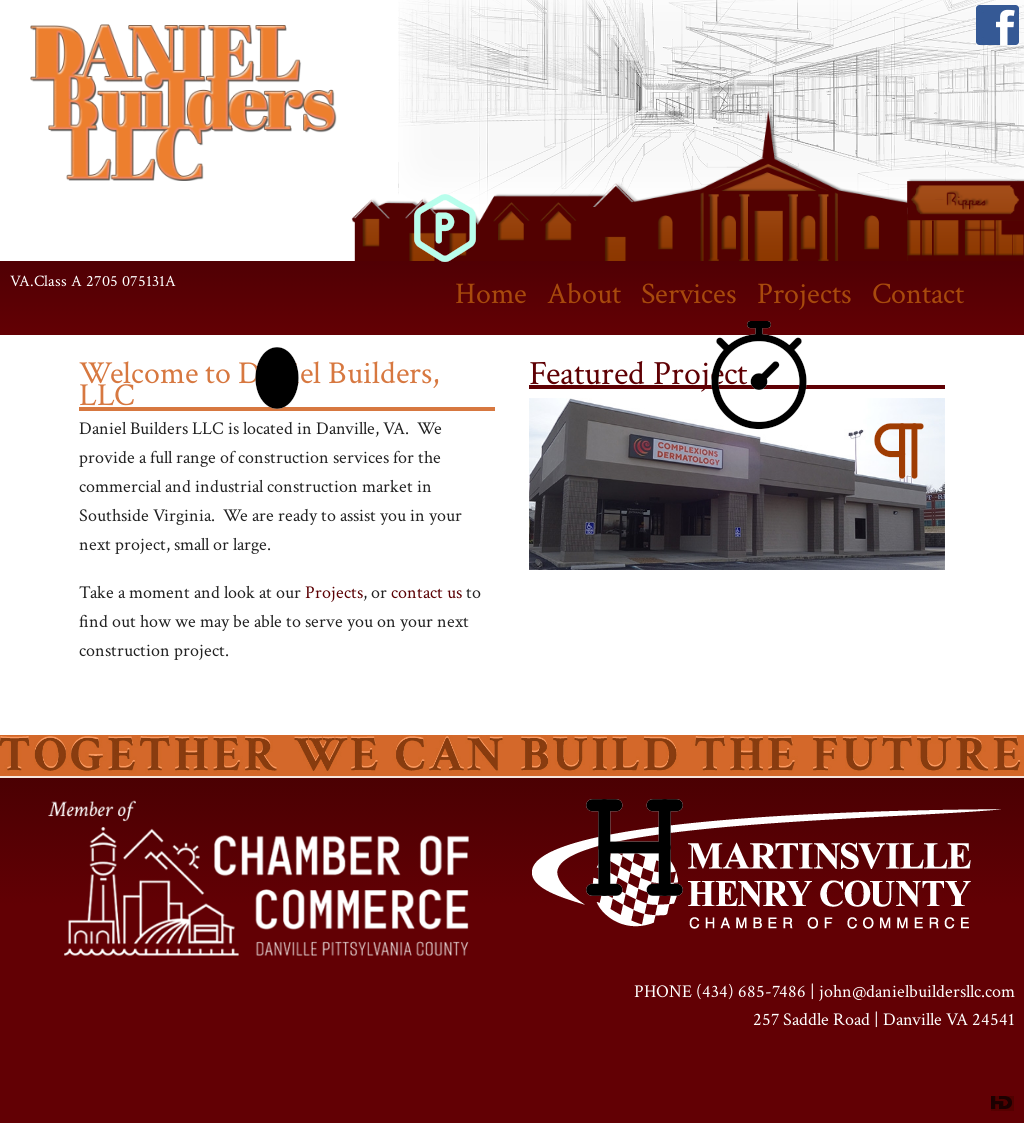 This screenshot has width=1024, height=1123. Describe the element at coordinates (759, 378) in the screenshot. I see `start or stop a timer` at that location.